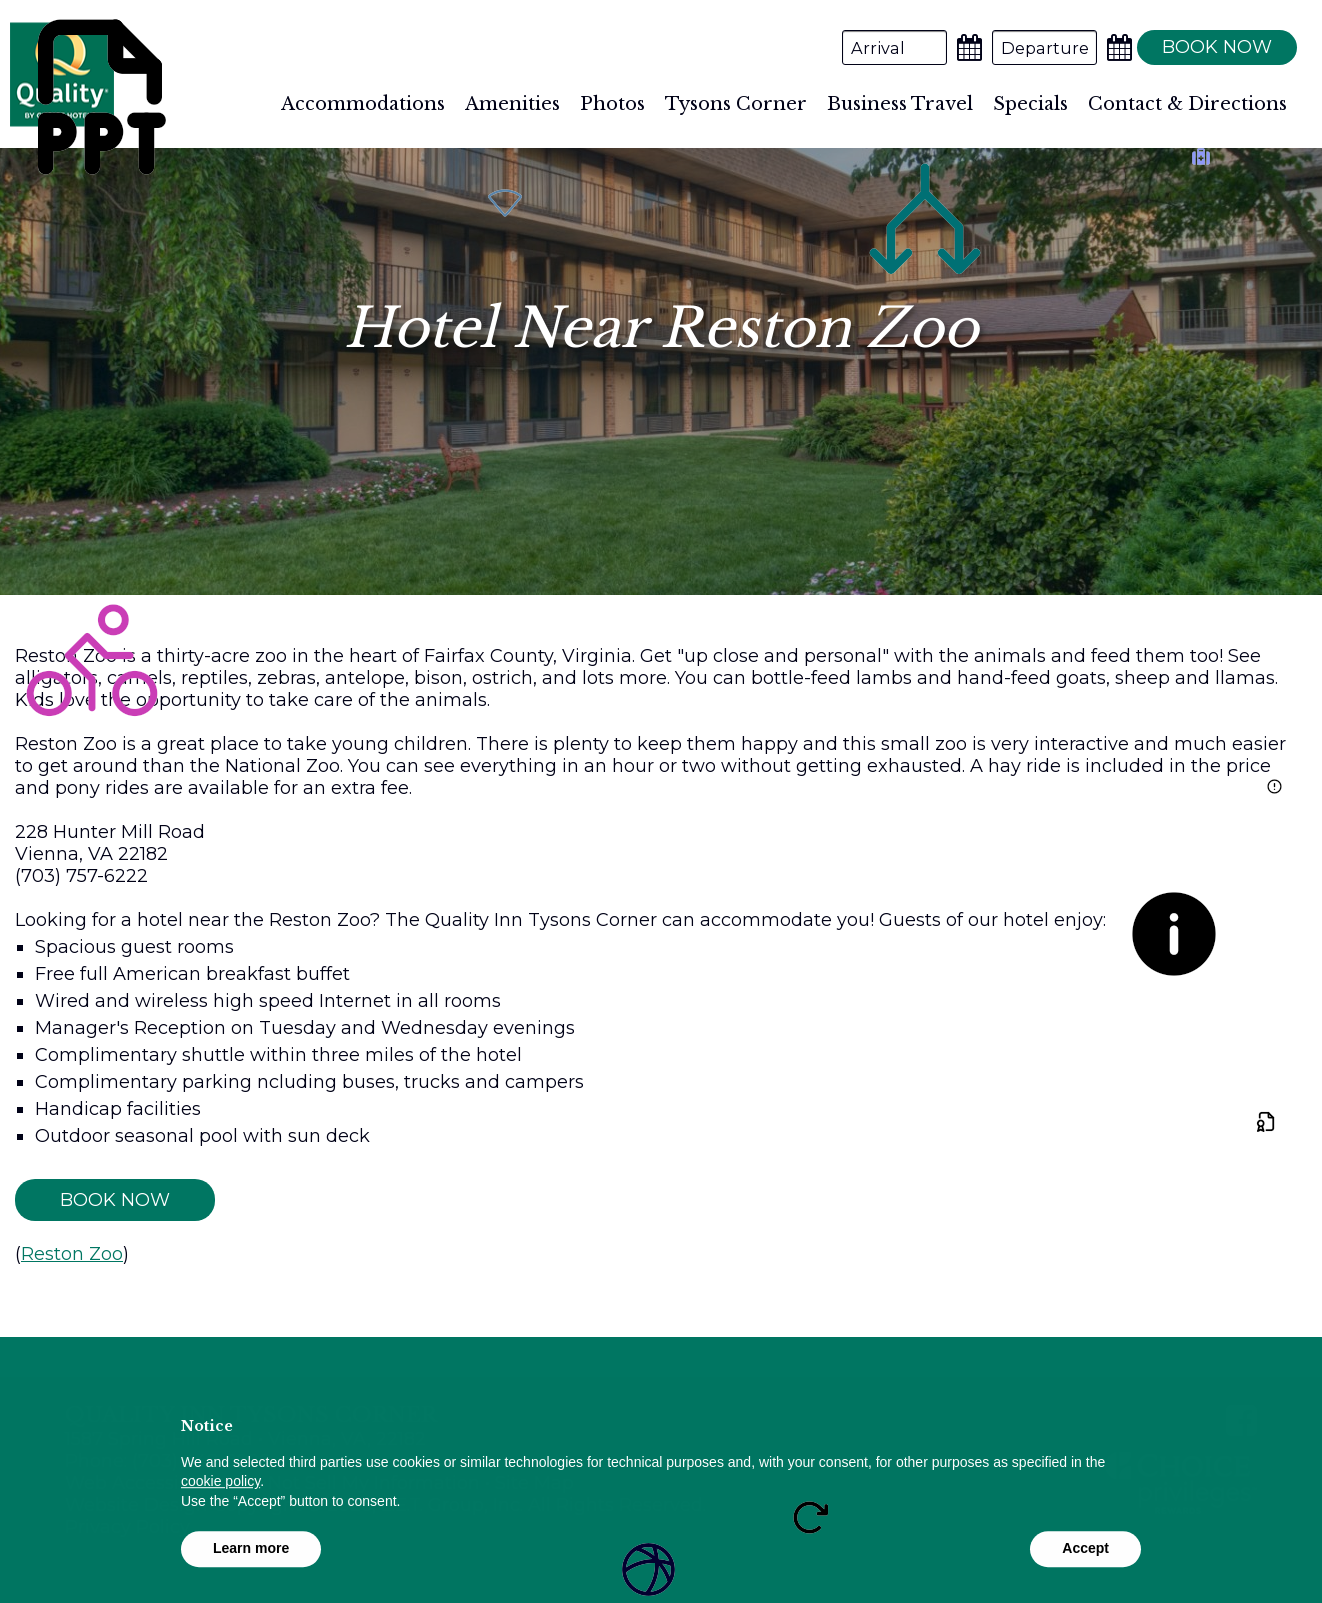 This screenshot has height=1603, width=1322. Describe the element at coordinates (505, 203) in the screenshot. I see `no wifi connection available` at that location.